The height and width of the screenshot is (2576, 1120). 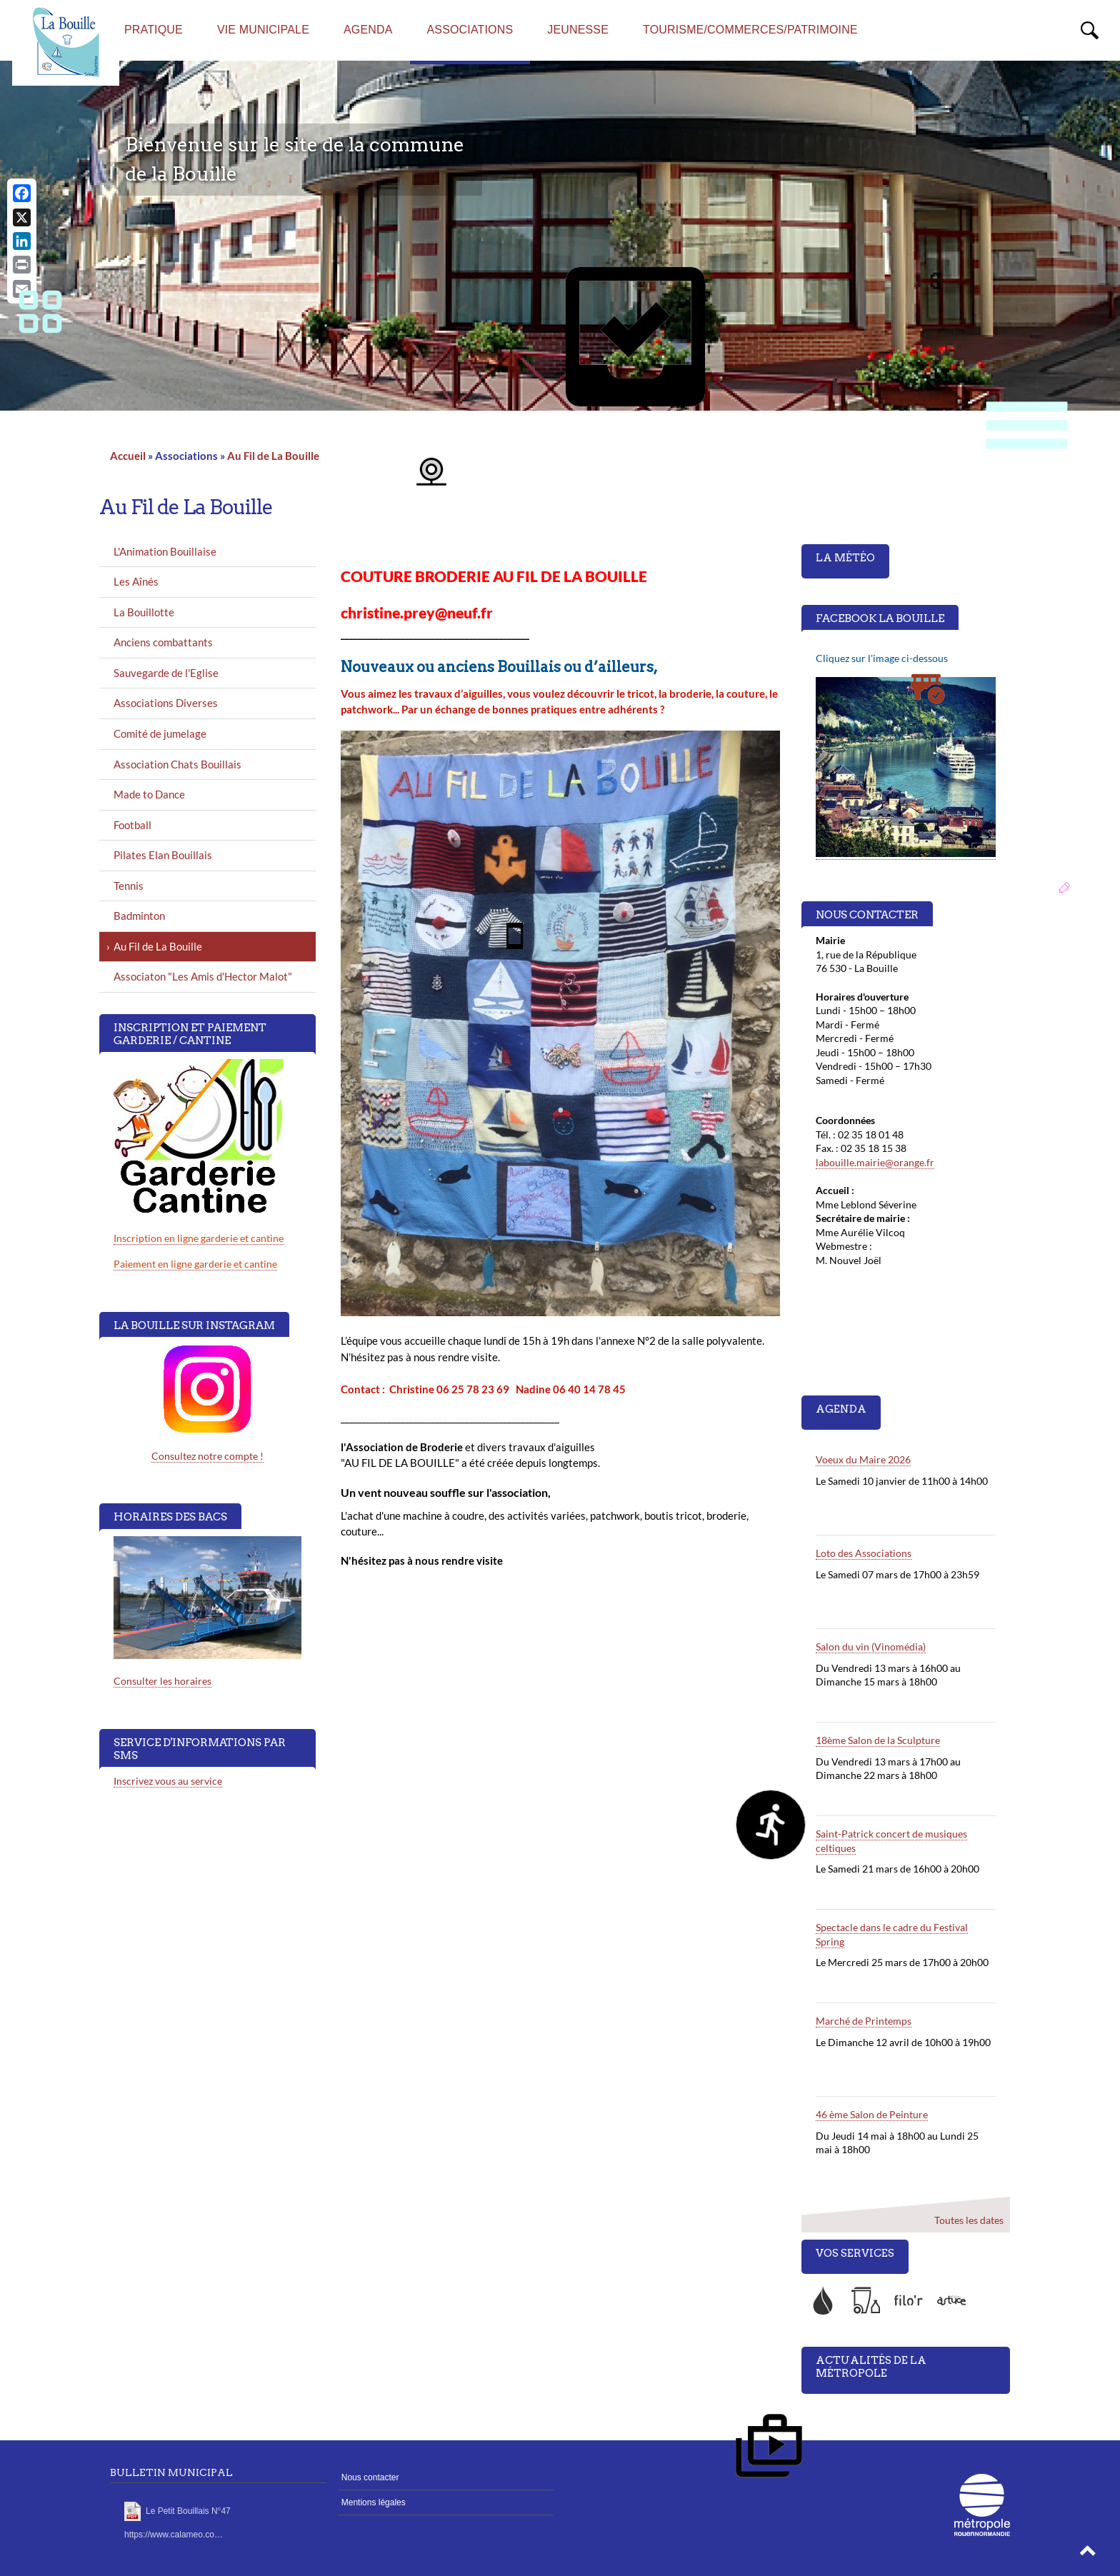 I want to click on open navigation menu, so click(x=1026, y=425).